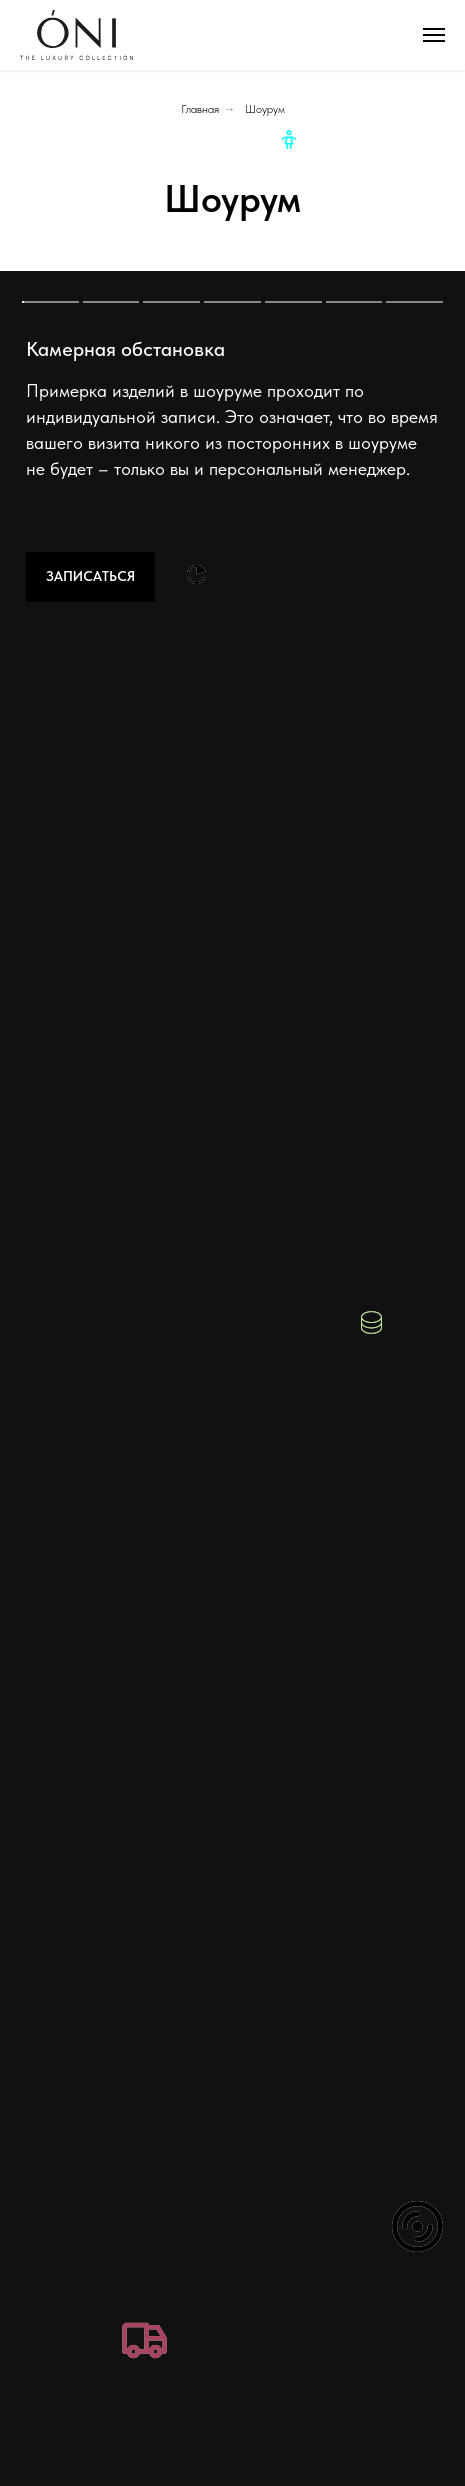 Image resolution: width=465 pixels, height=2486 pixels. I want to click on access database or data storage, so click(371, 1322).